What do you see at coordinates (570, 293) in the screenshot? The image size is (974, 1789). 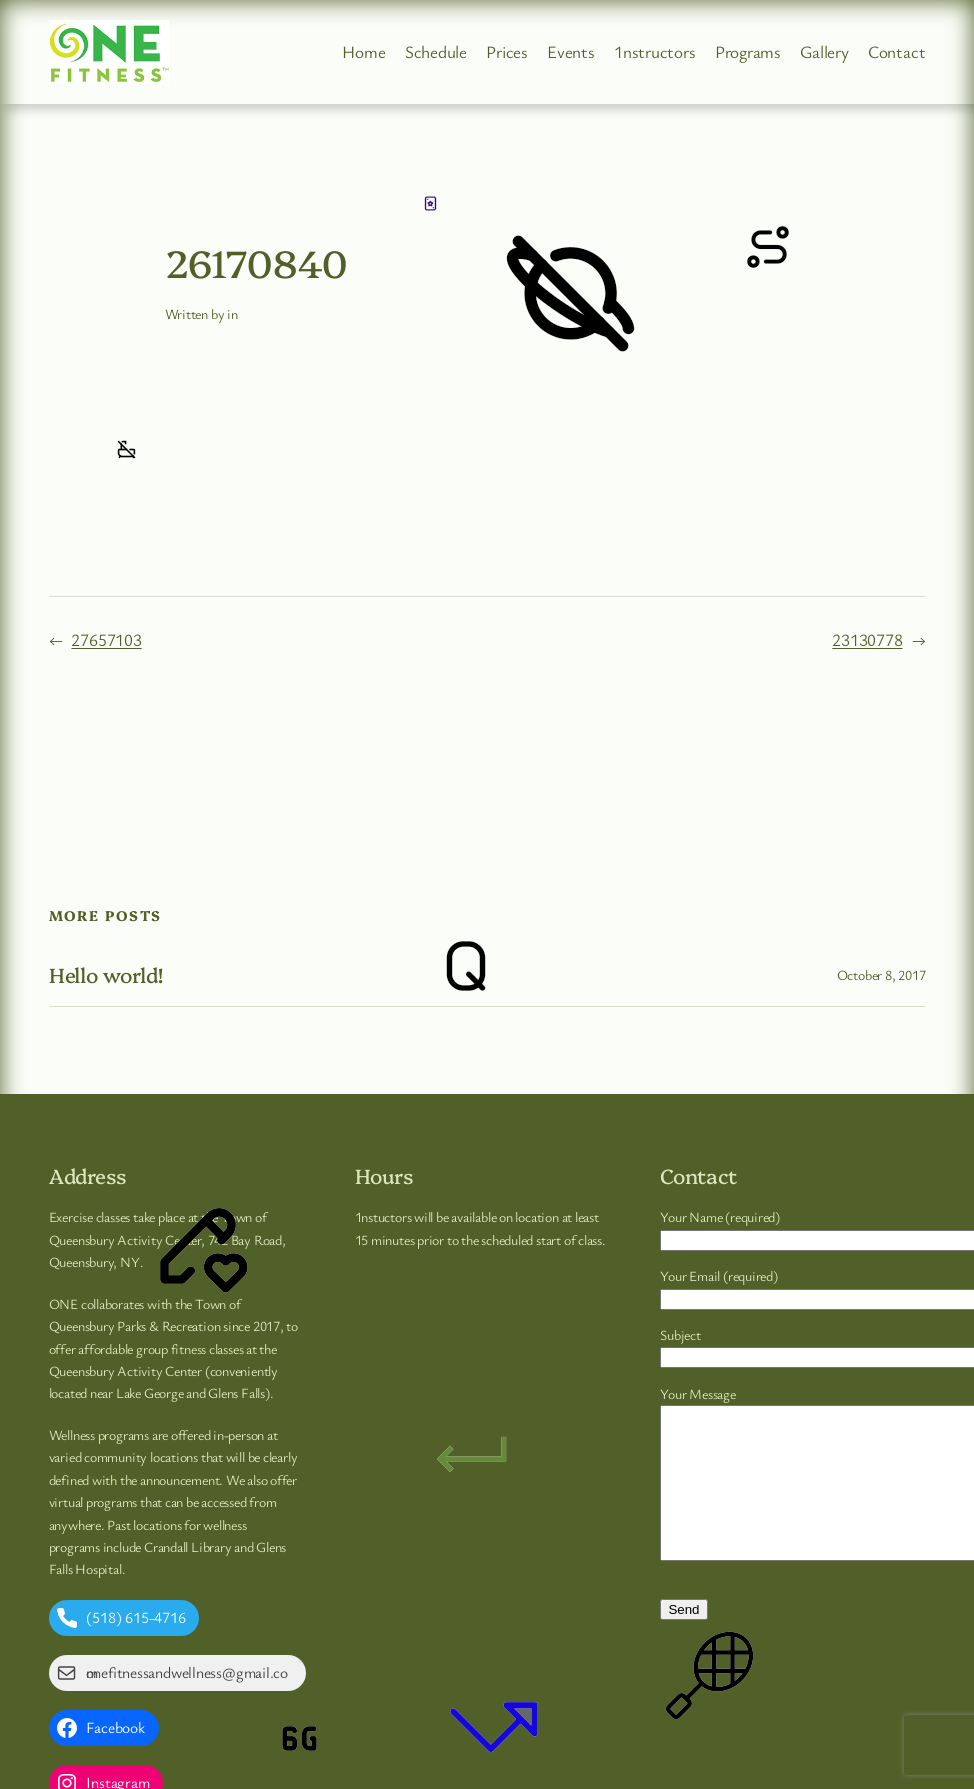 I see `disable global or worldwide access` at bounding box center [570, 293].